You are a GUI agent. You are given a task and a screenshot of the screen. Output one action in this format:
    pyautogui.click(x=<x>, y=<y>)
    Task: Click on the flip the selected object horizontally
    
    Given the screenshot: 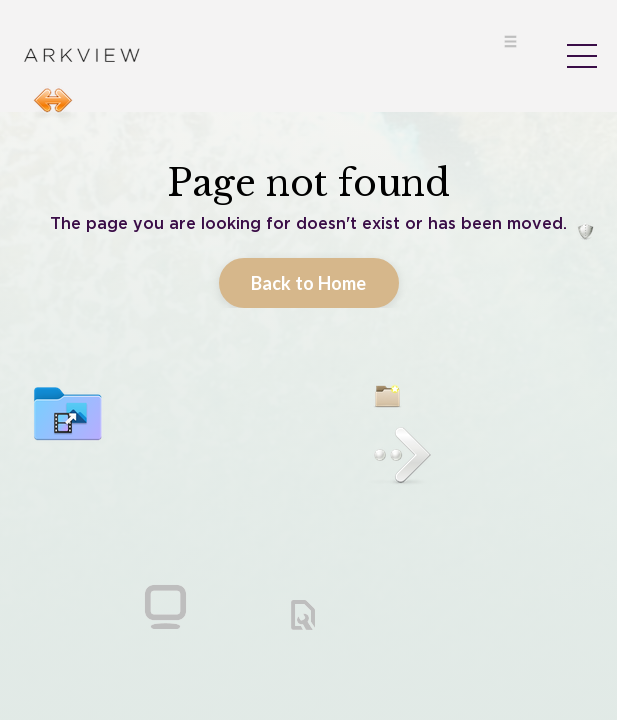 What is the action you would take?
    pyautogui.click(x=53, y=99)
    